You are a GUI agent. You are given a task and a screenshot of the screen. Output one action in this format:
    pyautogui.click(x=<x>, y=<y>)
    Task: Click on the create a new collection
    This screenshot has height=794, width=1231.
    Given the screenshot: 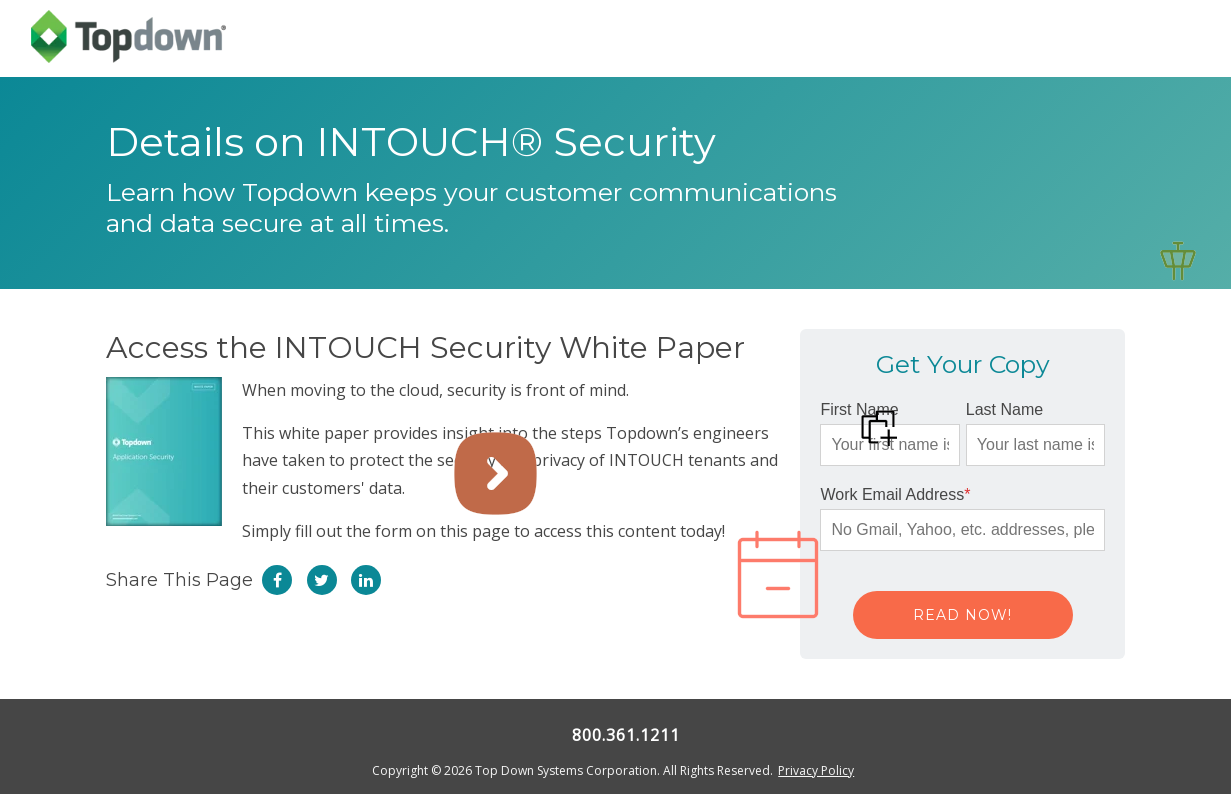 What is the action you would take?
    pyautogui.click(x=878, y=427)
    